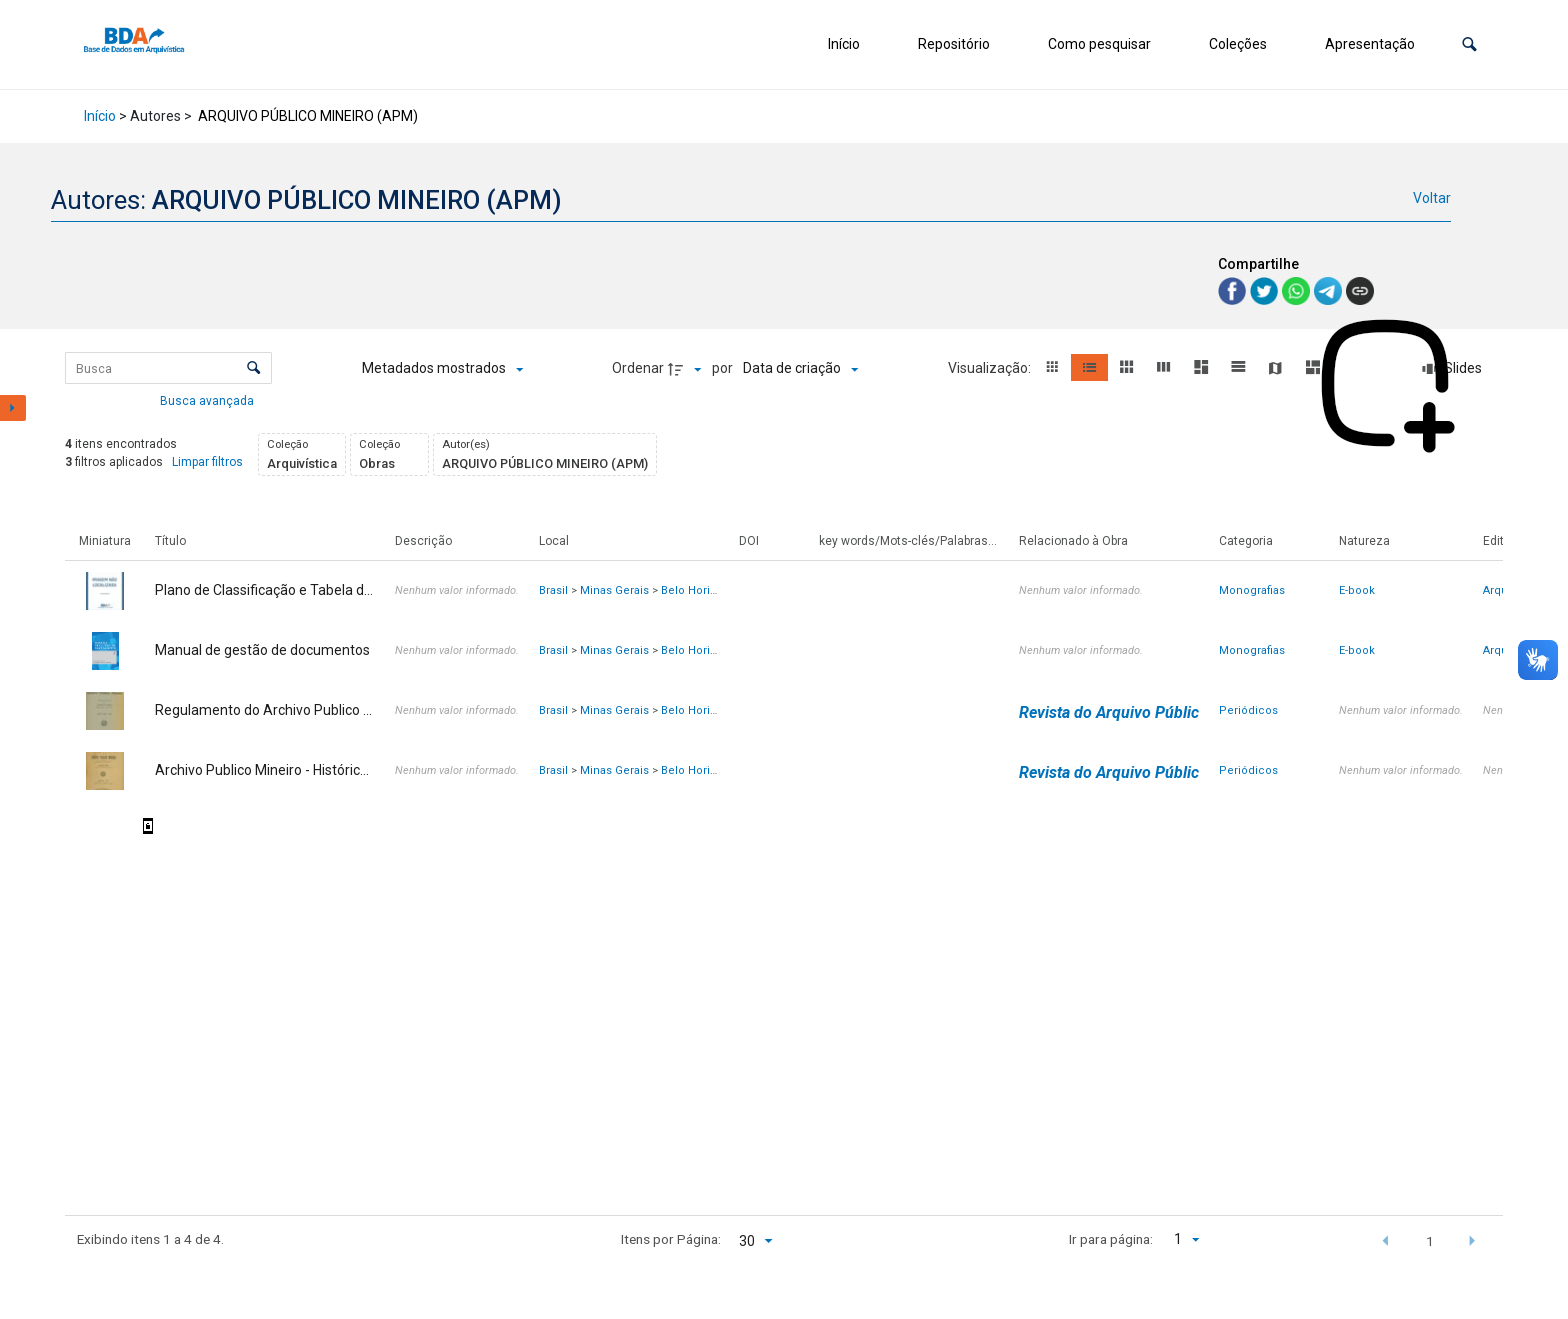 The height and width of the screenshot is (1319, 1568). I want to click on lock screen in portrait orientation, so click(148, 826).